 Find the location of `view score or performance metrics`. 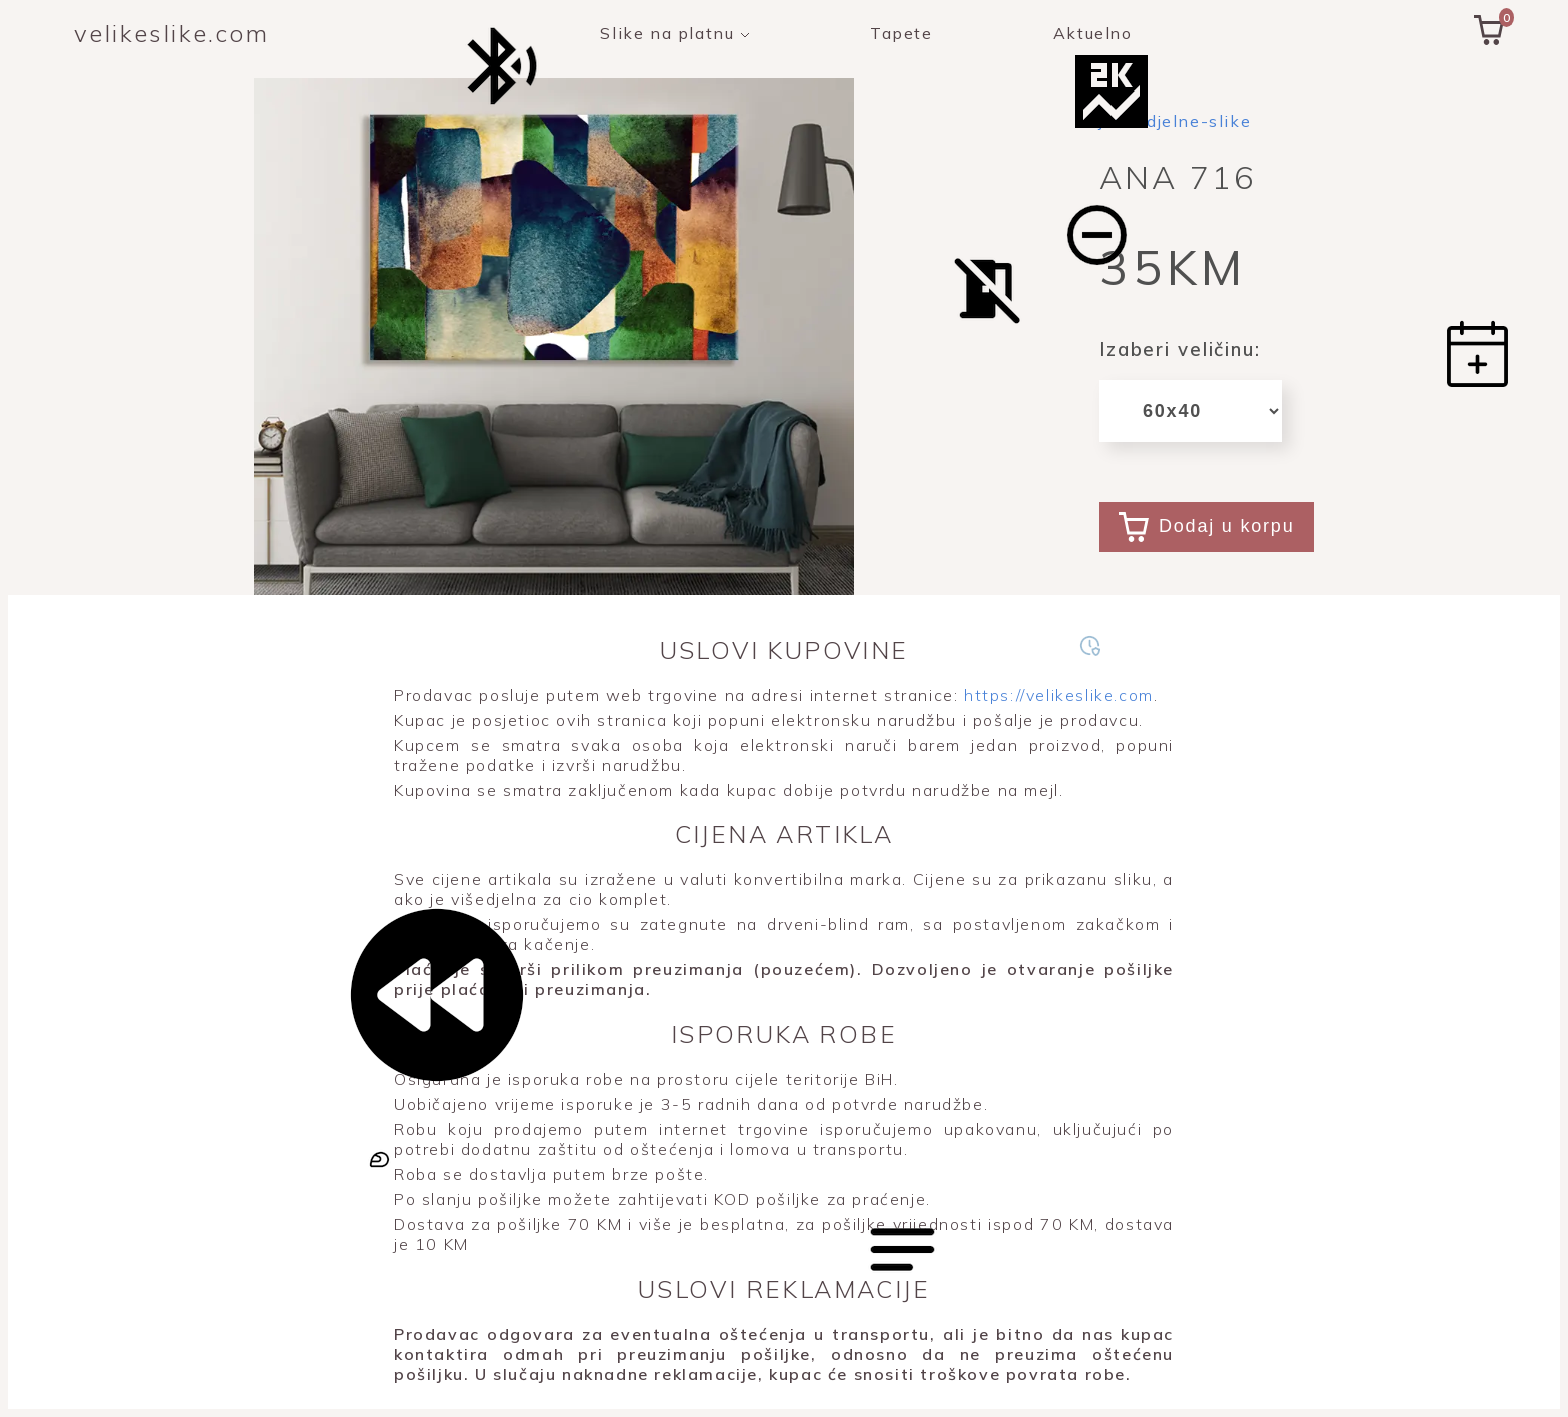

view score or performance metrics is located at coordinates (1111, 91).